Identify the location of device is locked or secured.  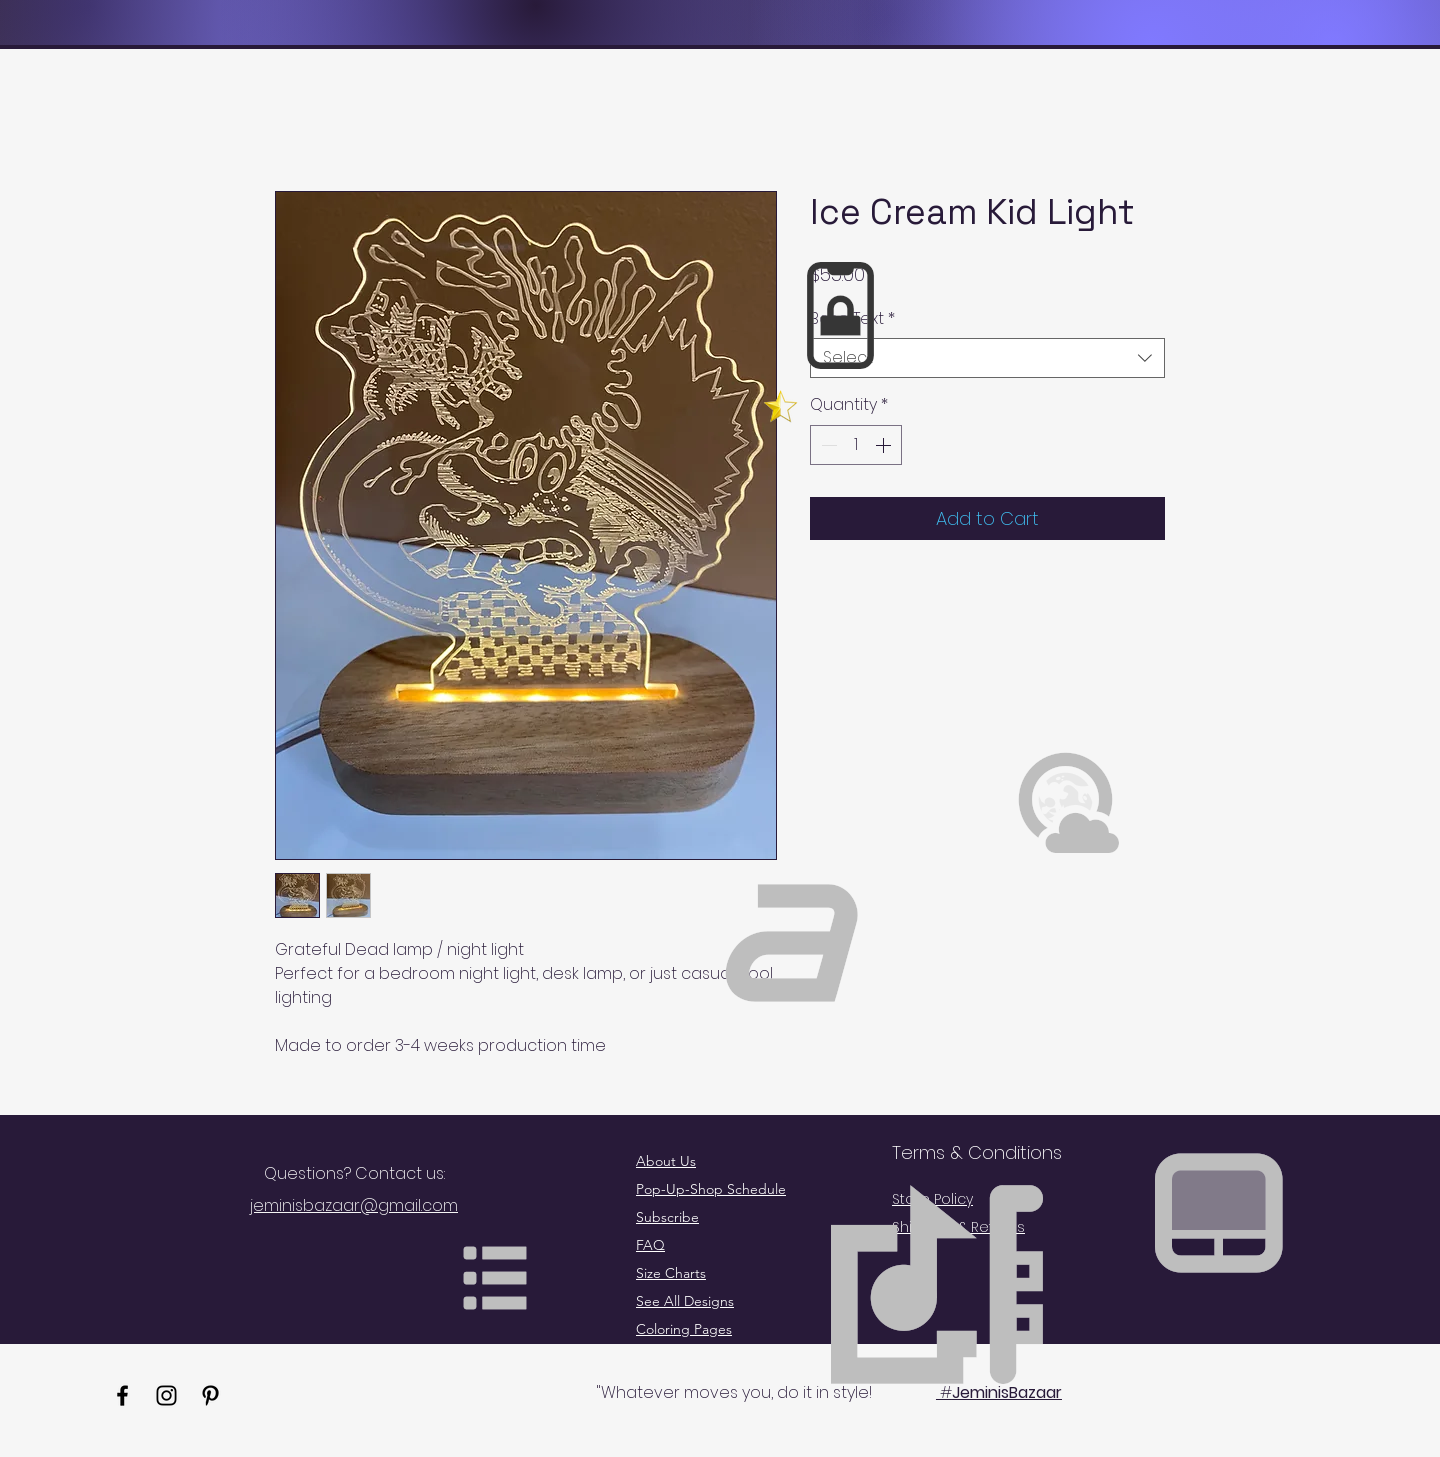
(840, 315).